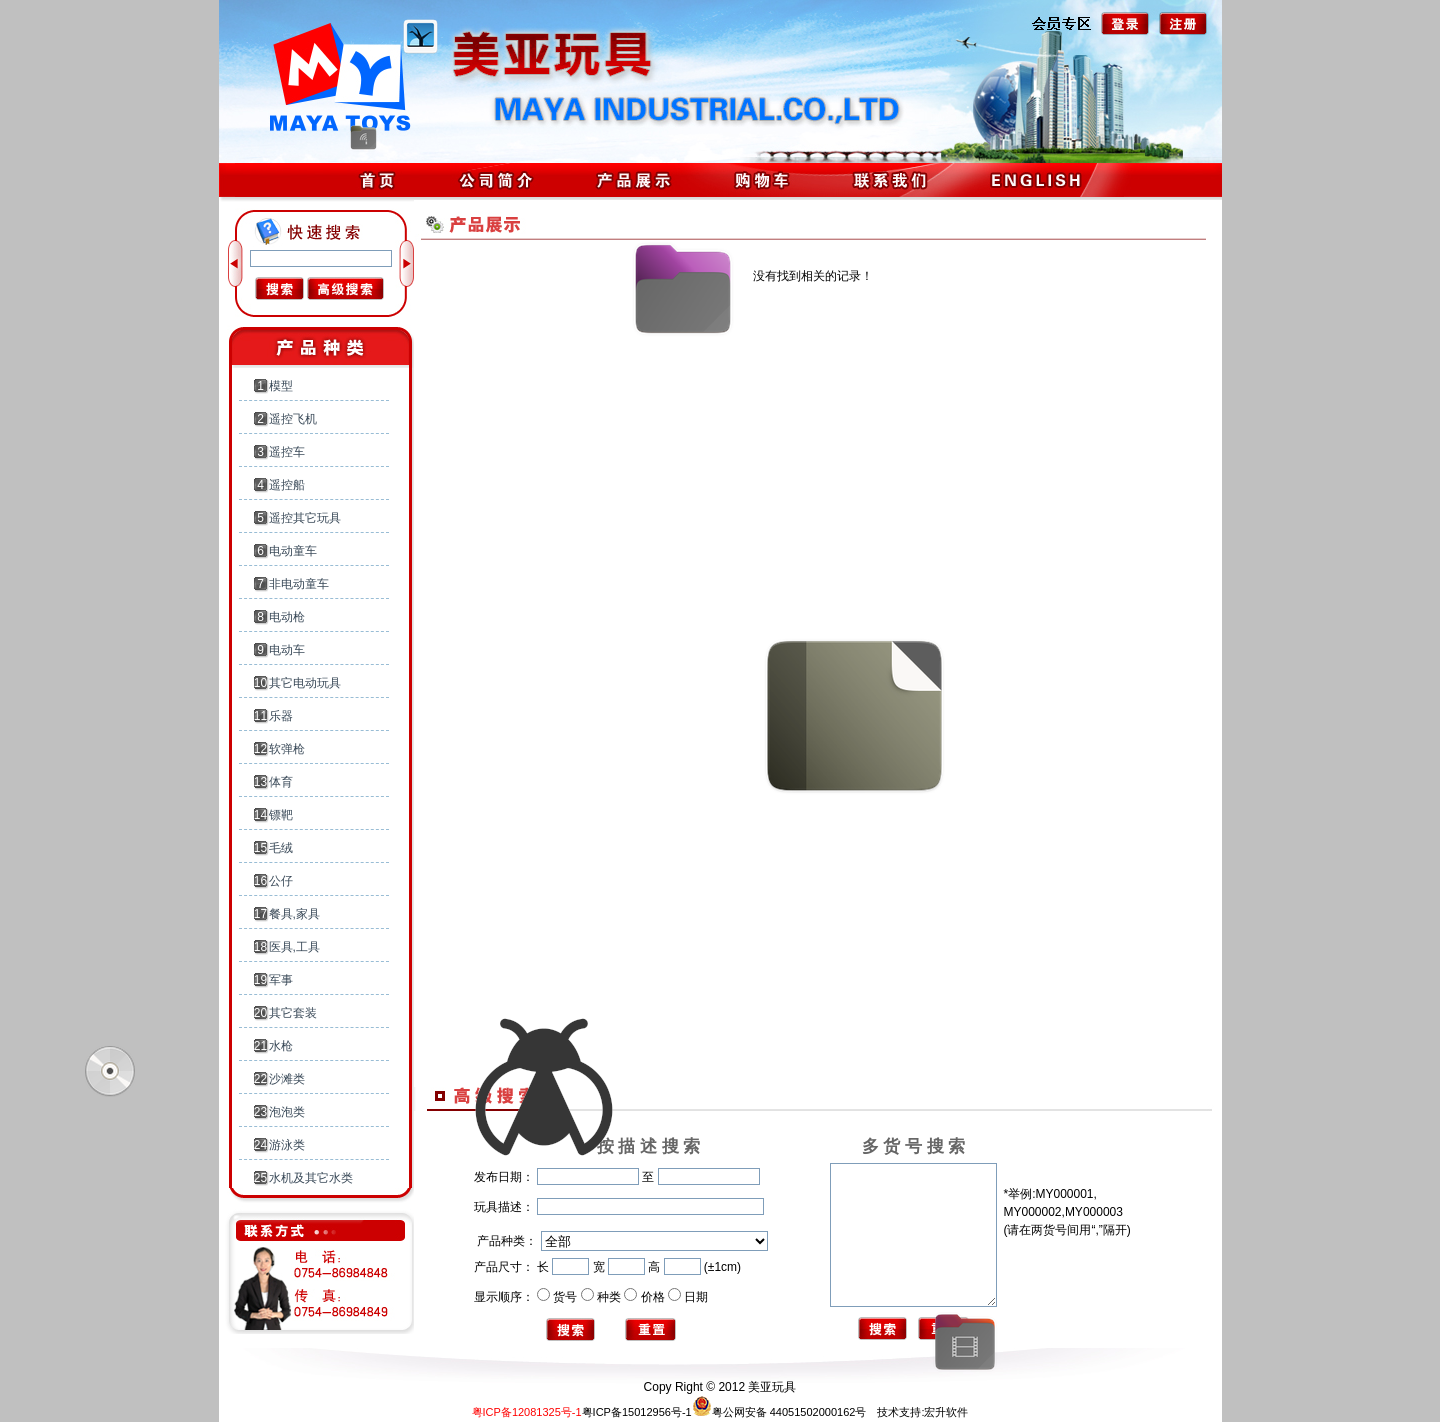 Image resolution: width=1440 pixels, height=1422 pixels. What do you see at coordinates (544, 1087) in the screenshot?
I see `report a bug or issue` at bounding box center [544, 1087].